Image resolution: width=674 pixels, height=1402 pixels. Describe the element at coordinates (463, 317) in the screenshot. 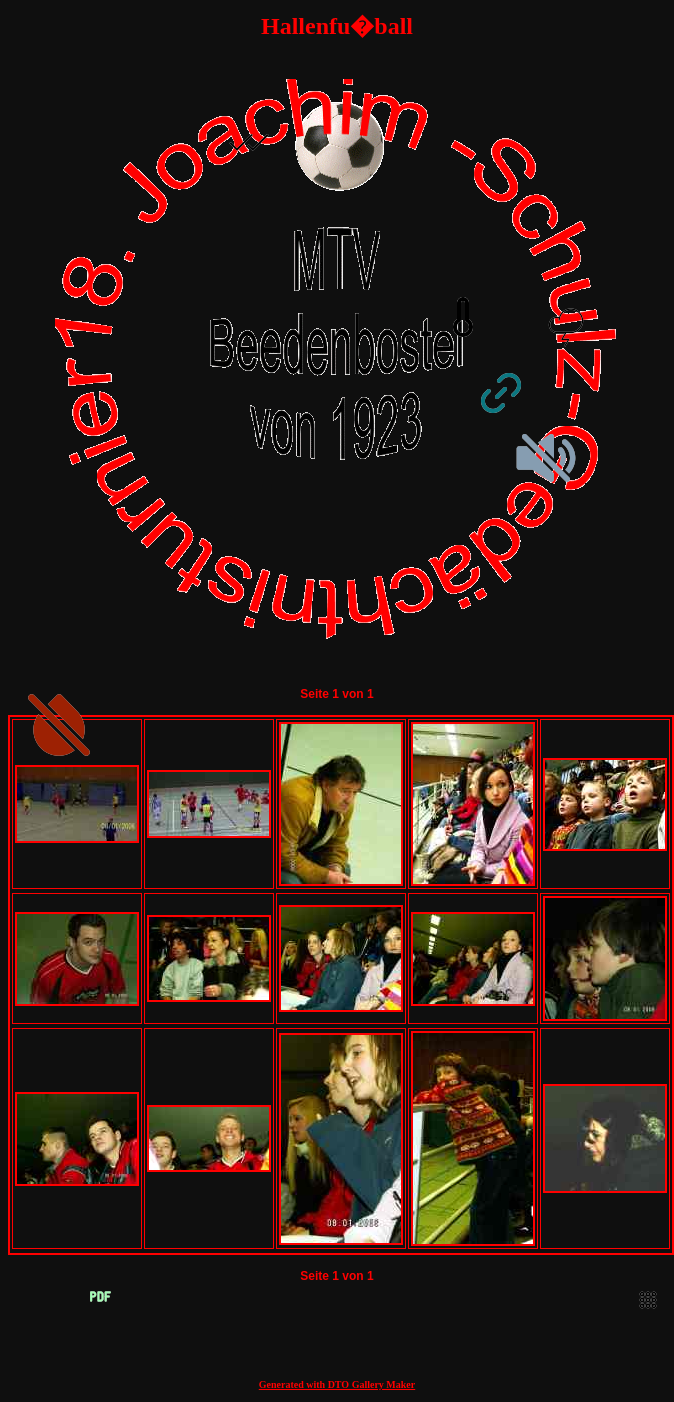

I see `view current temperature` at that location.